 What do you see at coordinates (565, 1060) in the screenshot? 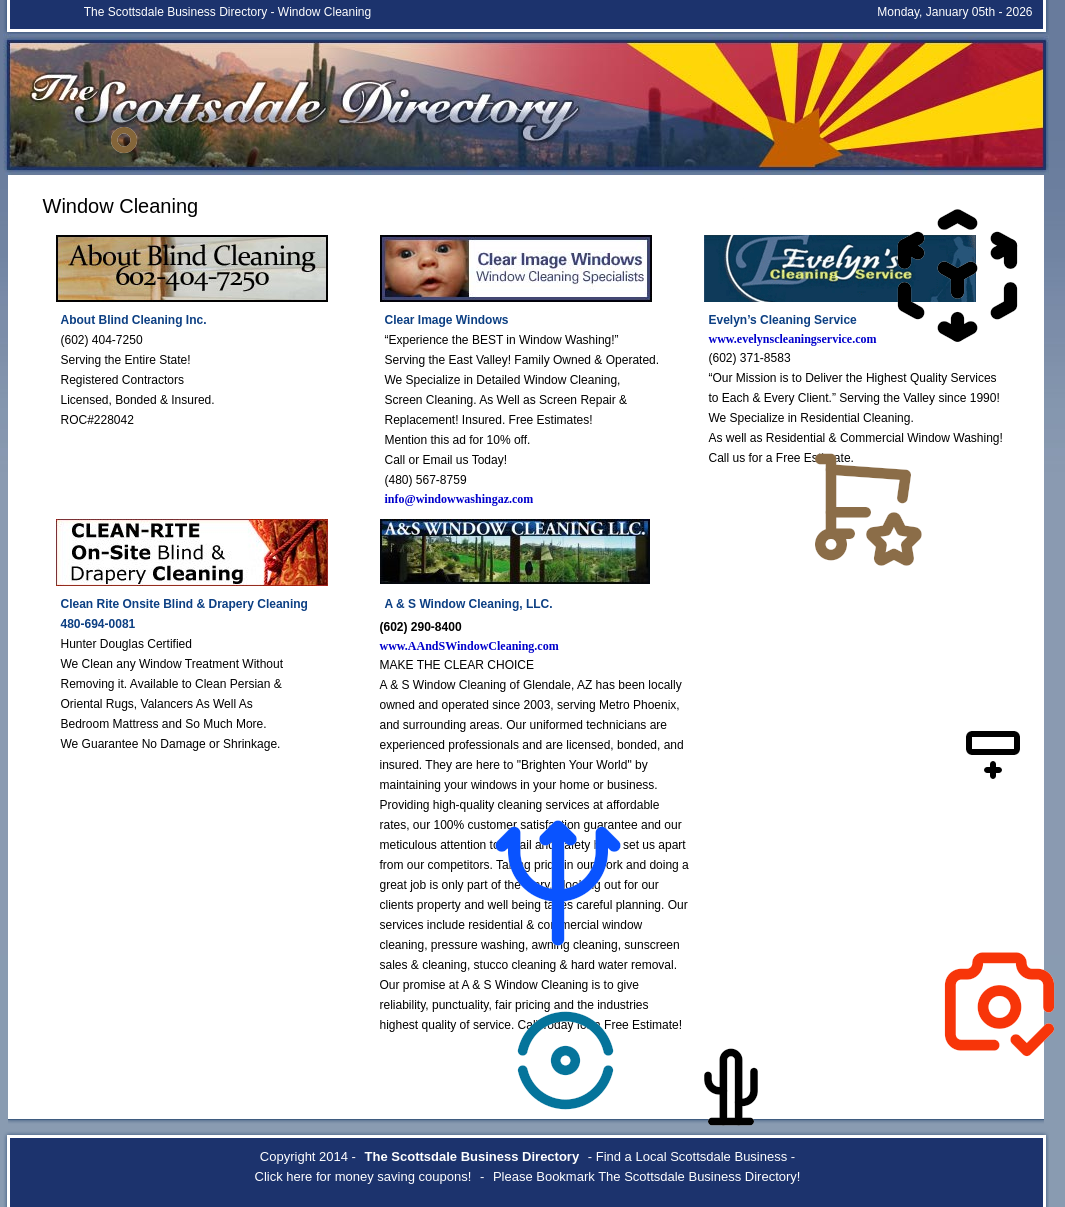
I see `adjust level or alignment settings` at bounding box center [565, 1060].